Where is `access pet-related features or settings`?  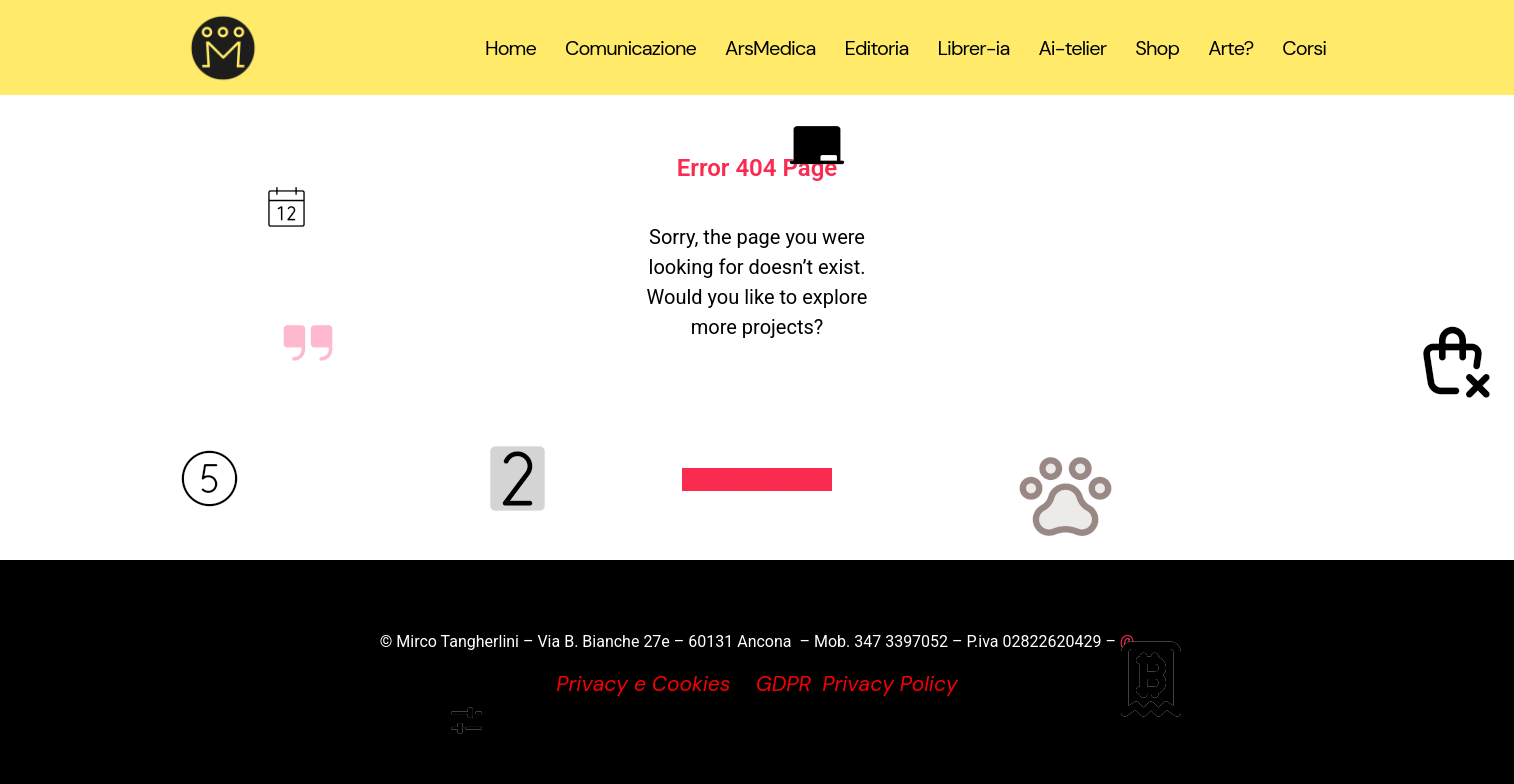 access pet-related features or settings is located at coordinates (1065, 496).